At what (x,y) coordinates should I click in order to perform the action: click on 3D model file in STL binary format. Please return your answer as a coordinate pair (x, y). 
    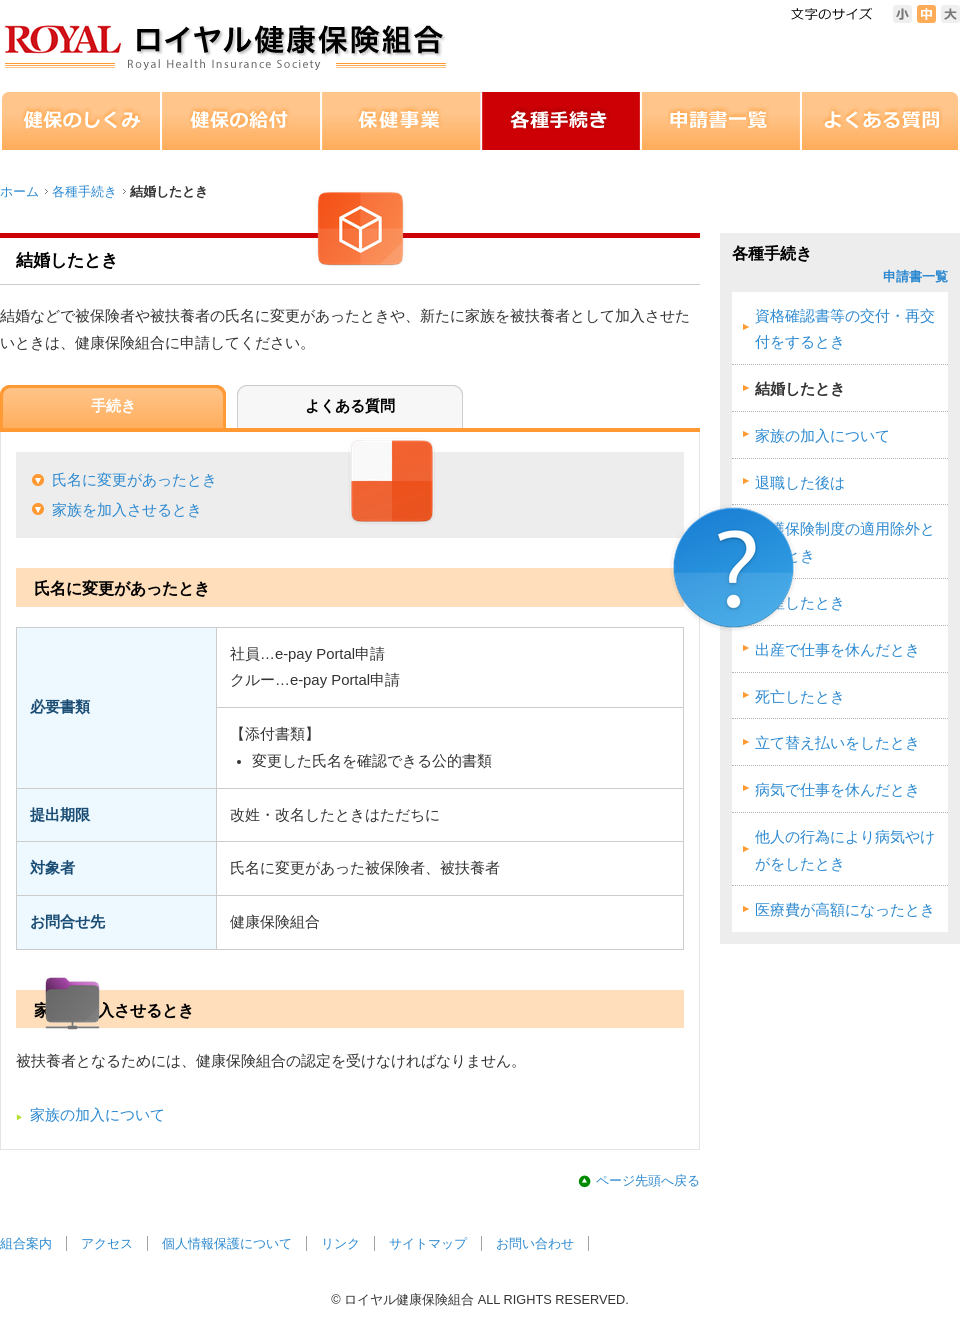
    Looking at the image, I should click on (360, 225).